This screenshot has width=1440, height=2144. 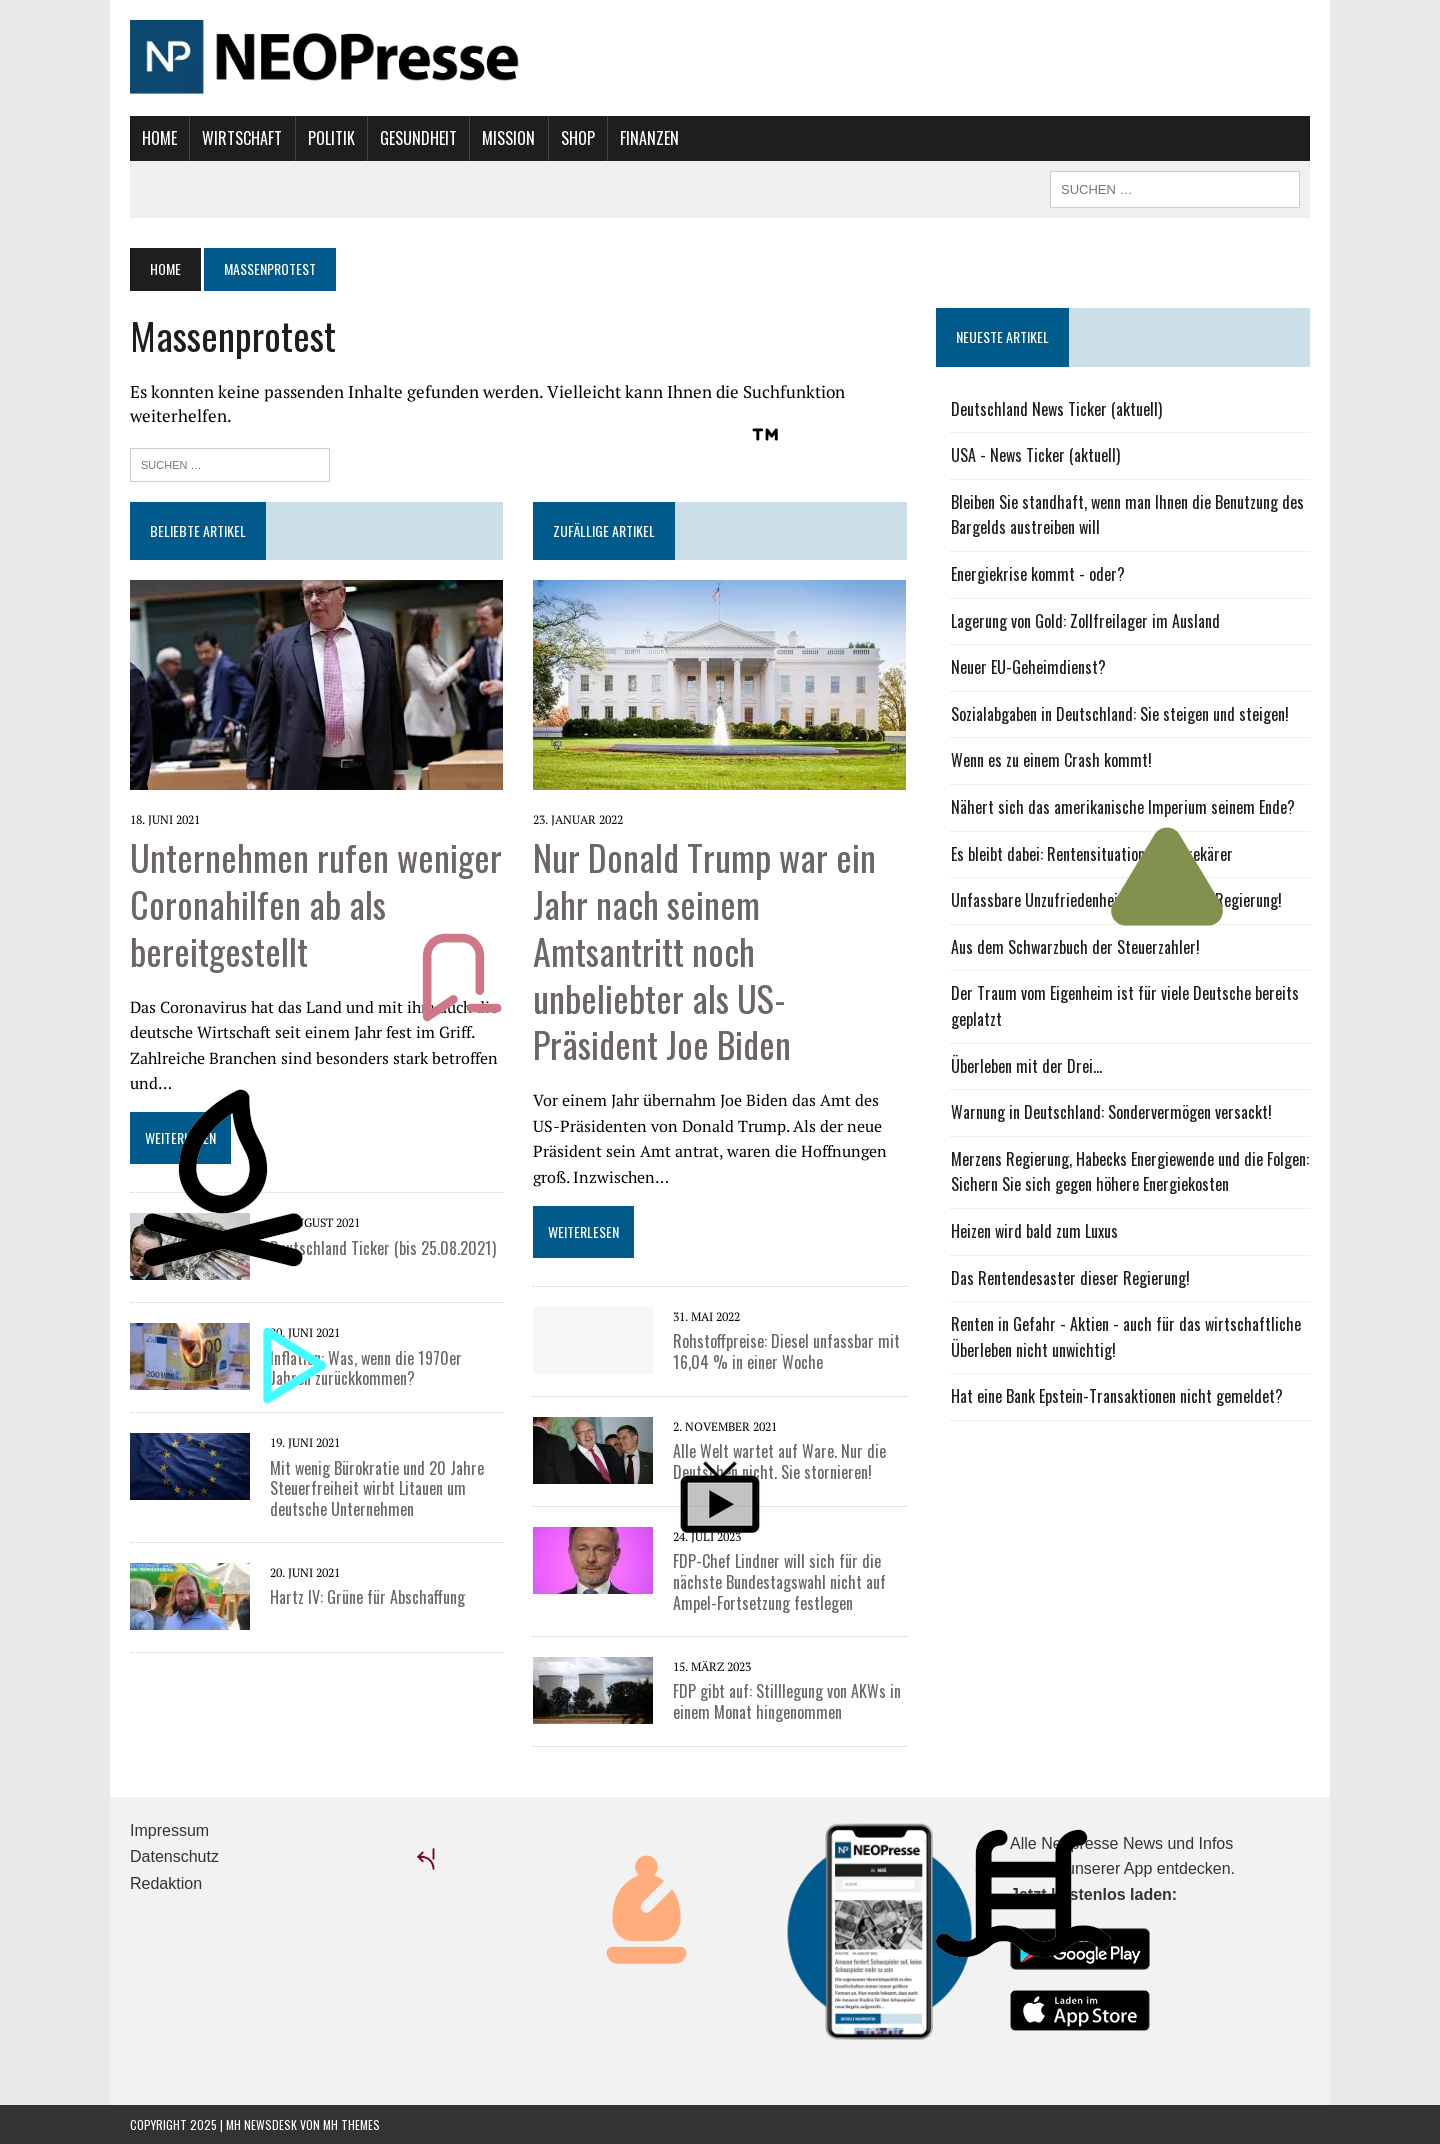 I want to click on access camping or outdoor activity features, so click(x=223, y=1178).